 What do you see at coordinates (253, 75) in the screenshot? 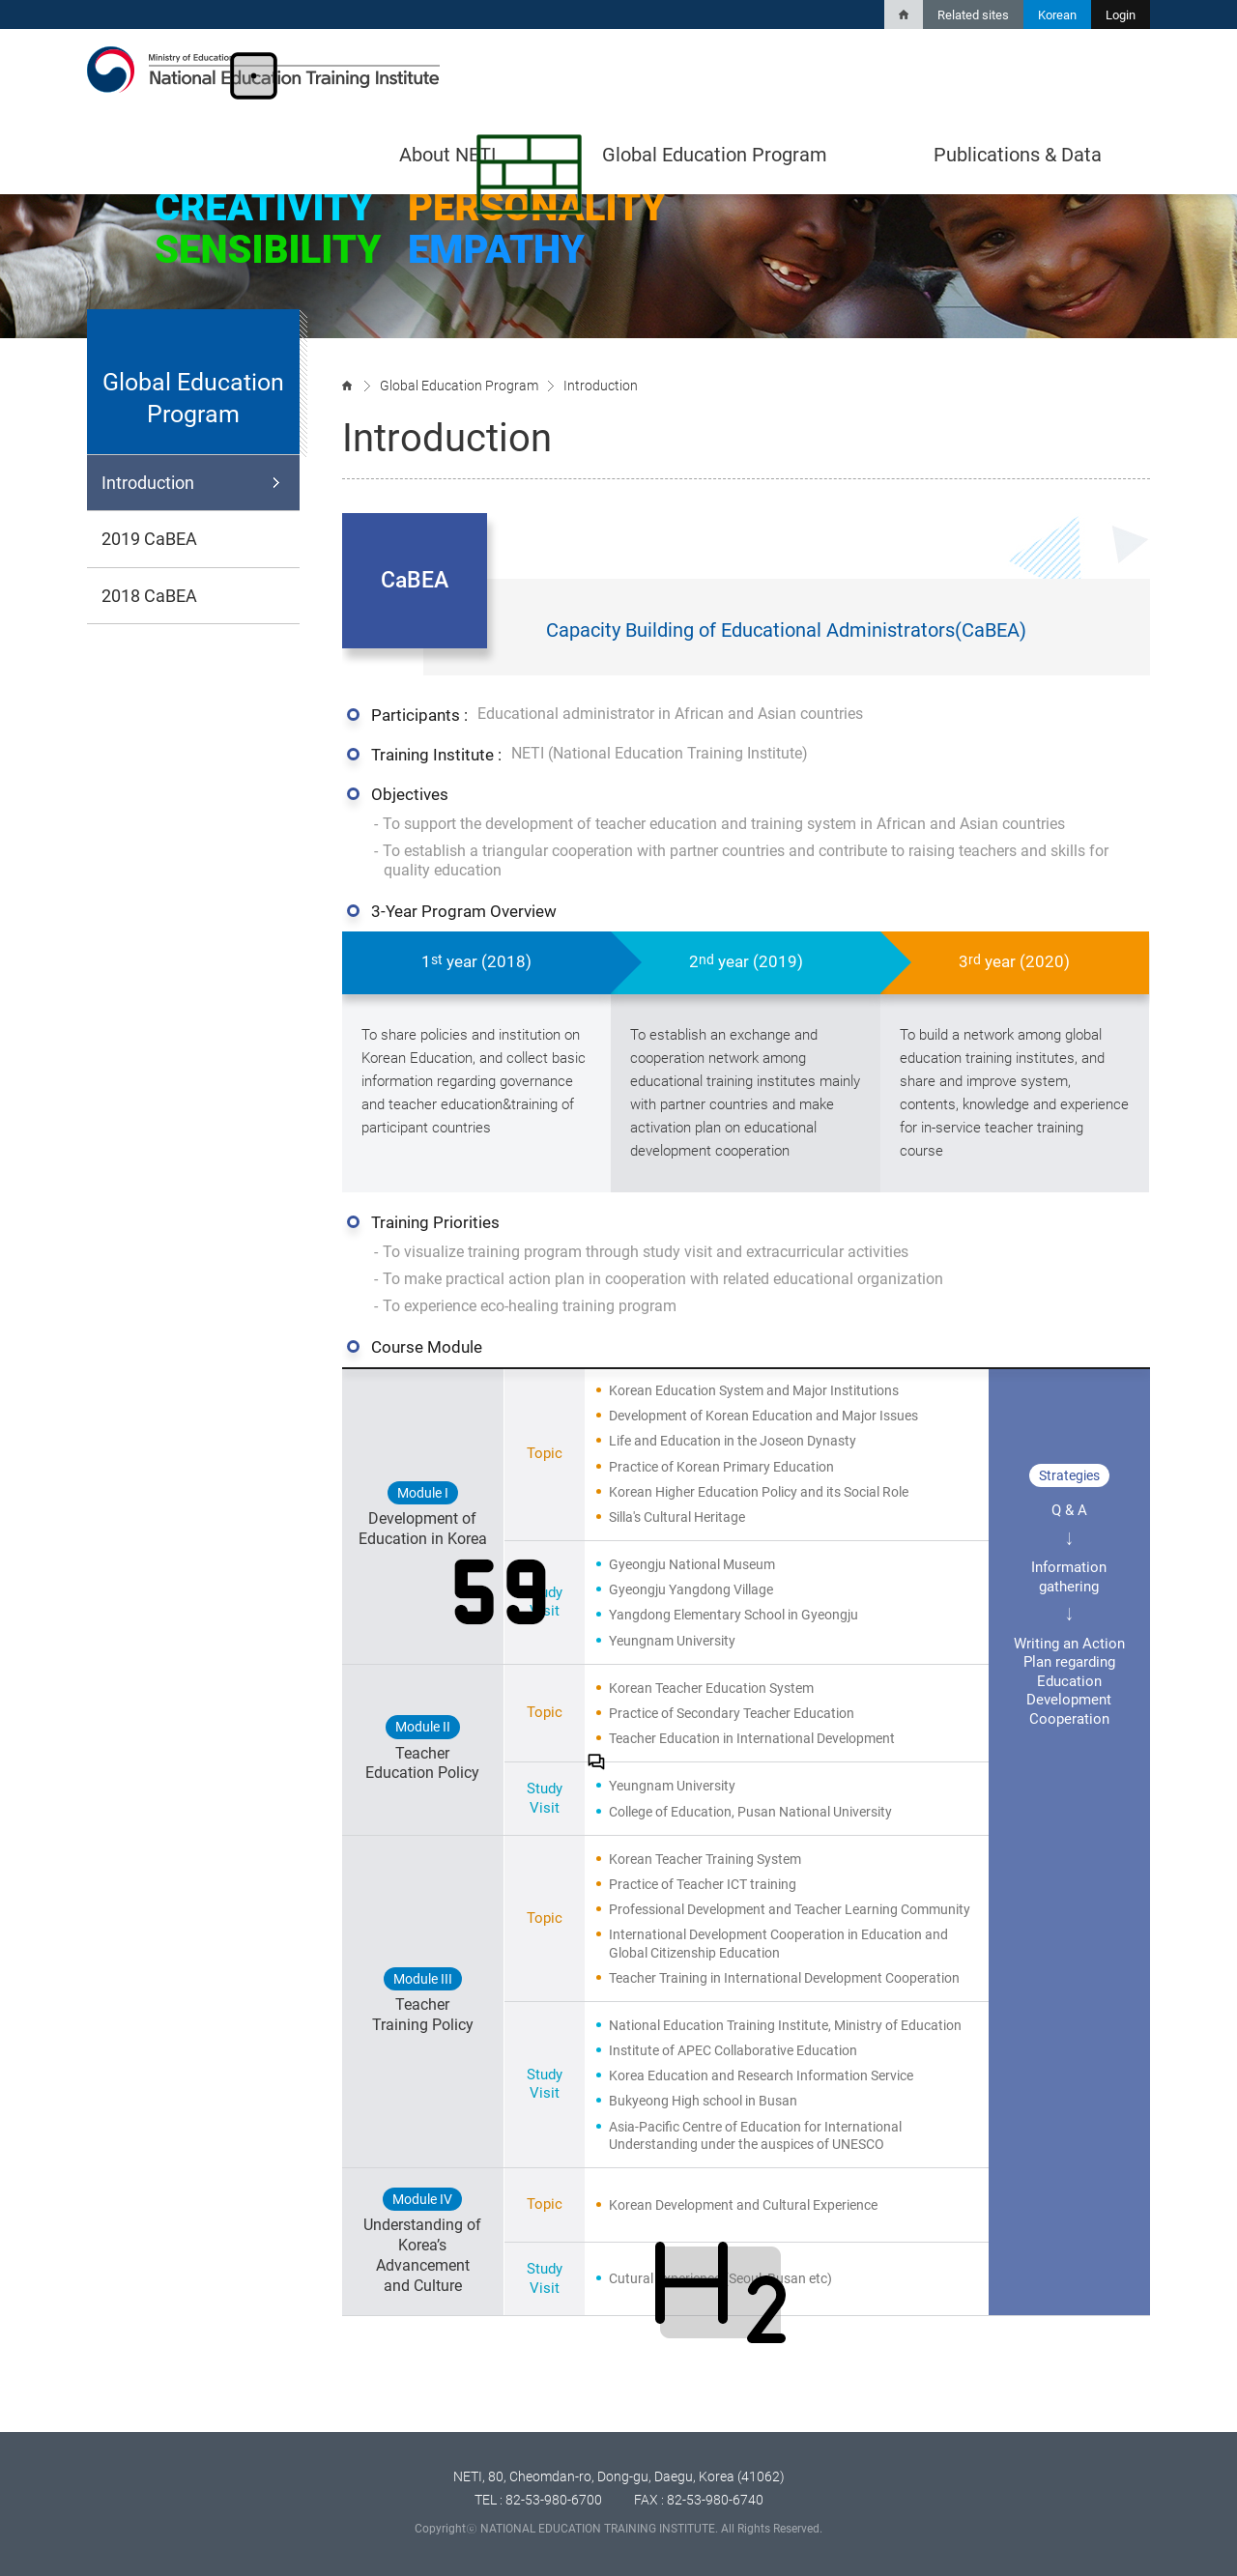
I see `roll the dice or generate a random result` at bounding box center [253, 75].